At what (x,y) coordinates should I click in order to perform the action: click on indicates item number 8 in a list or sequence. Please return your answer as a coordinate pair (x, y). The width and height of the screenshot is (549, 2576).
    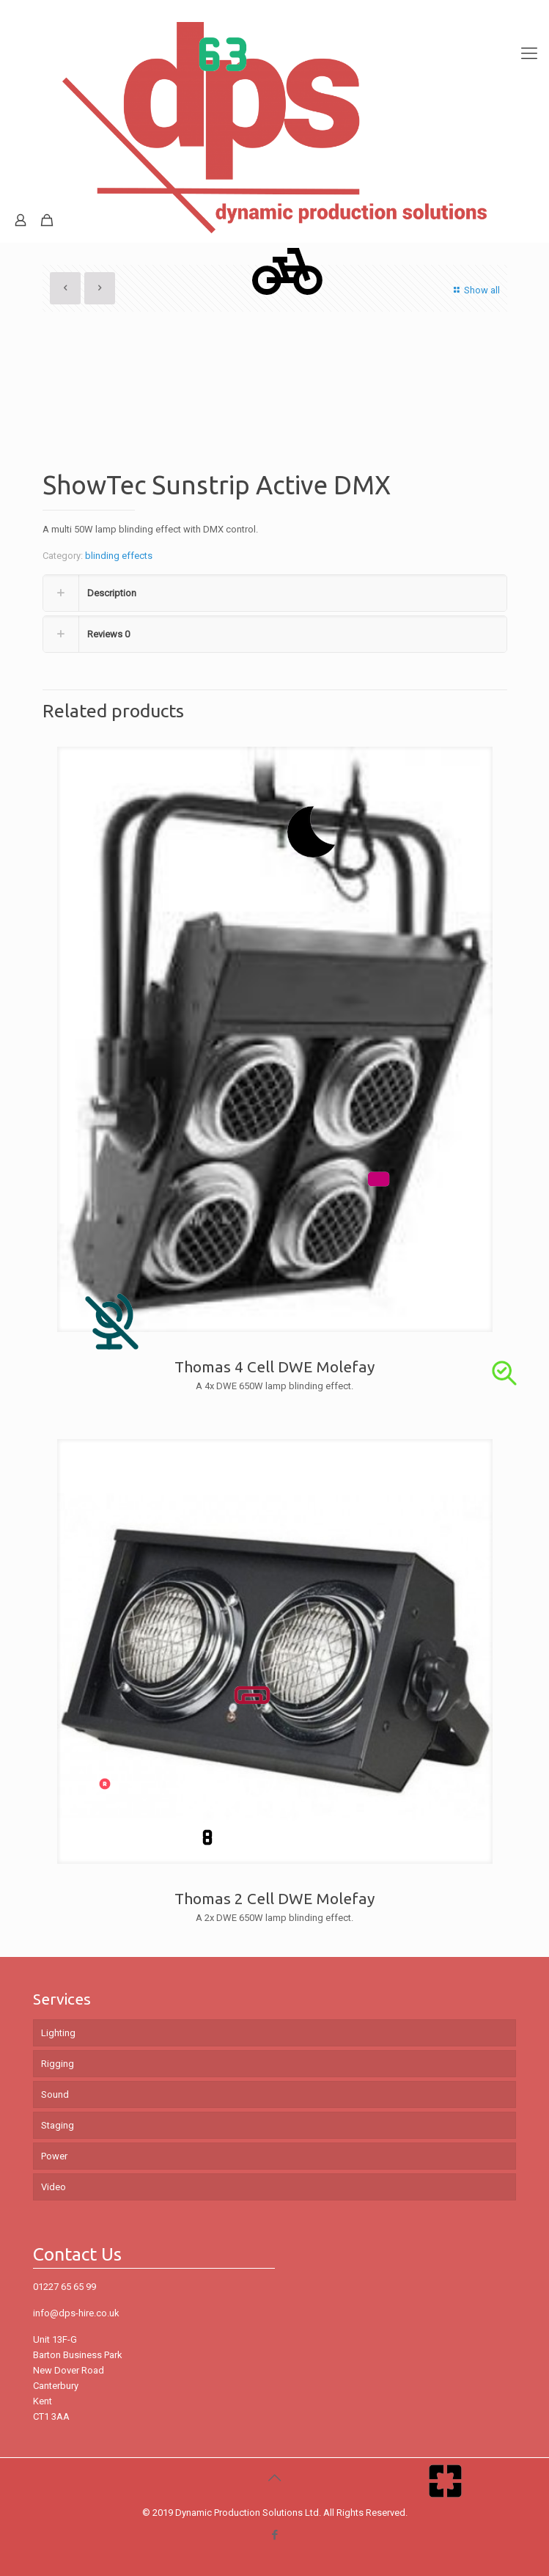
    Looking at the image, I should click on (207, 1837).